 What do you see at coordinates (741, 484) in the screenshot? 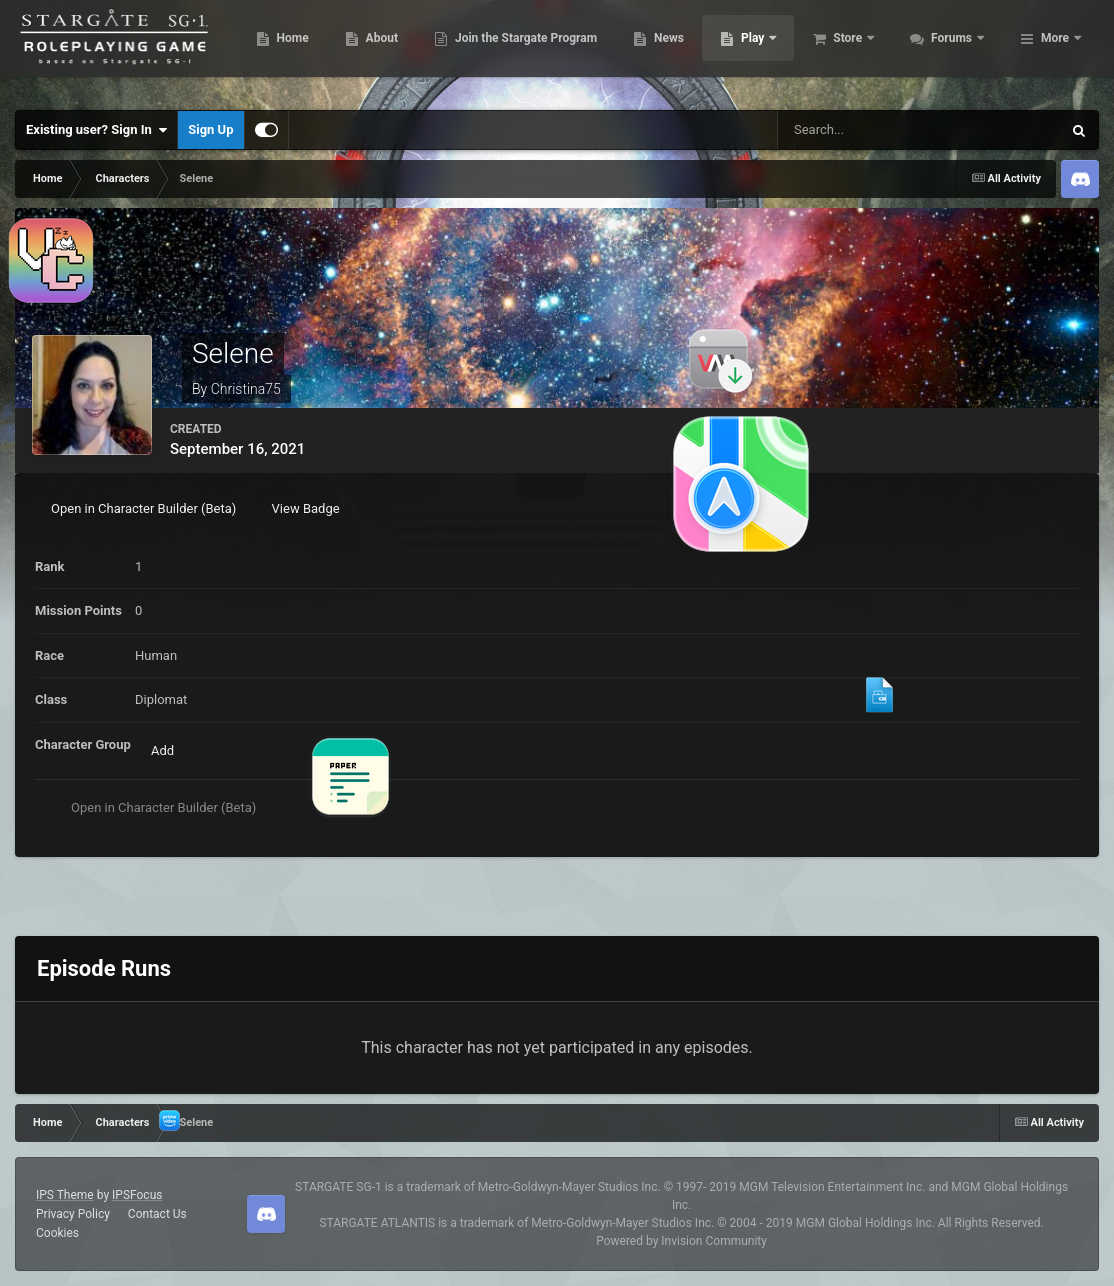
I see `open gnome maps application` at bounding box center [741, 484].